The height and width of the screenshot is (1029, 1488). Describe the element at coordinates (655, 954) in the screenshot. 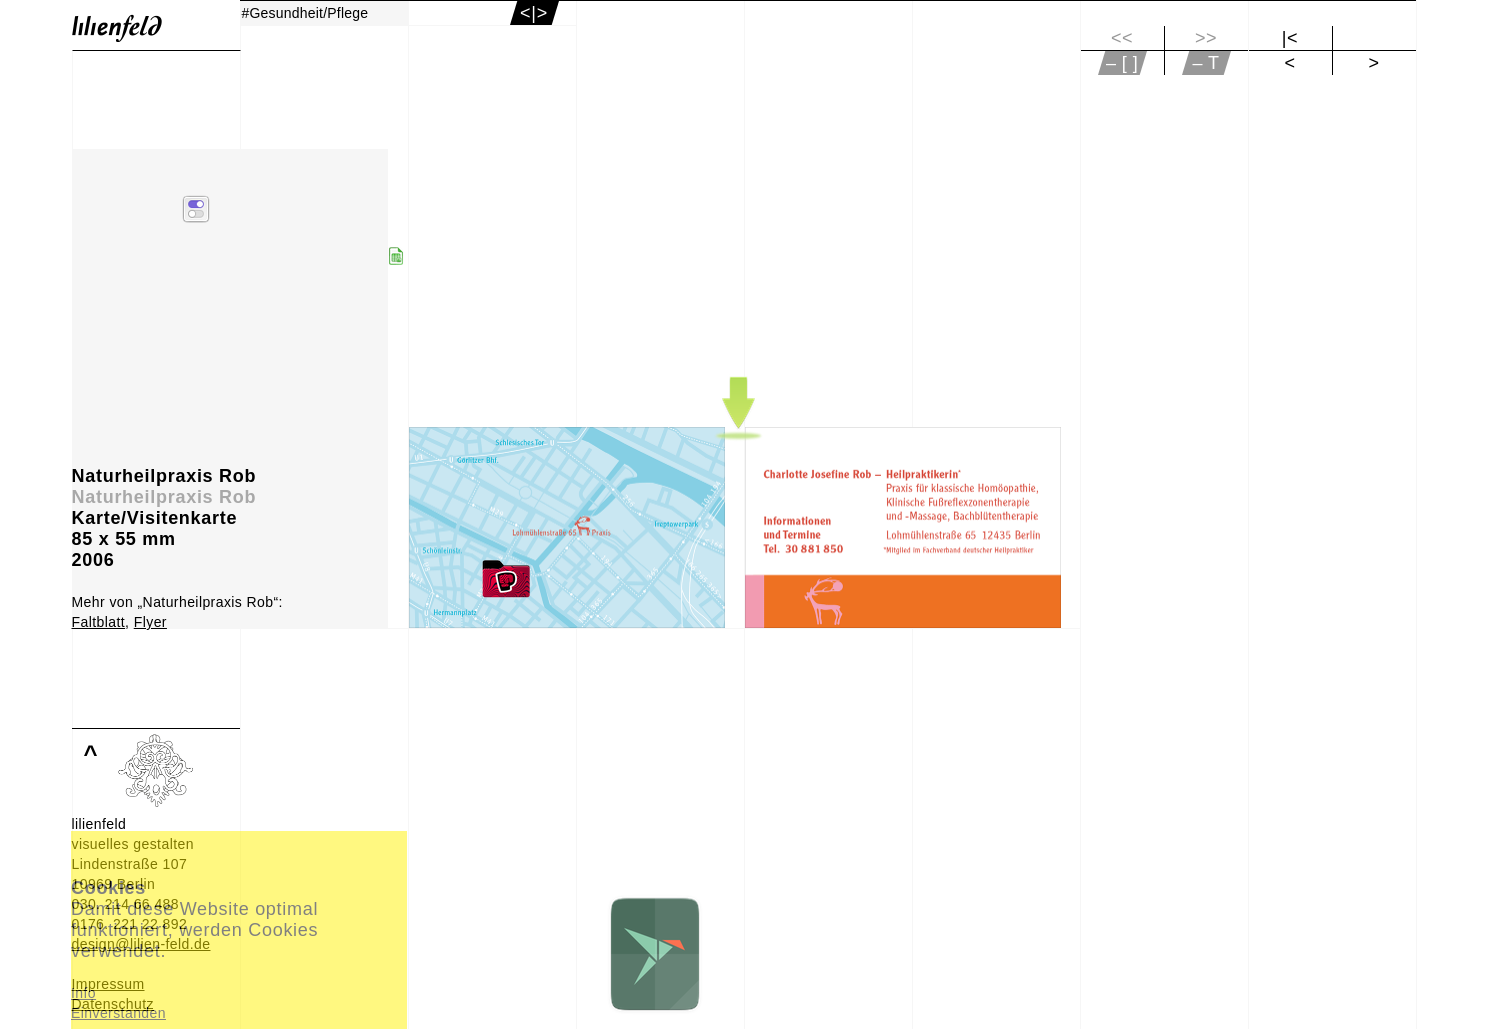

I see `a snap package file for linux software installation` at that location.